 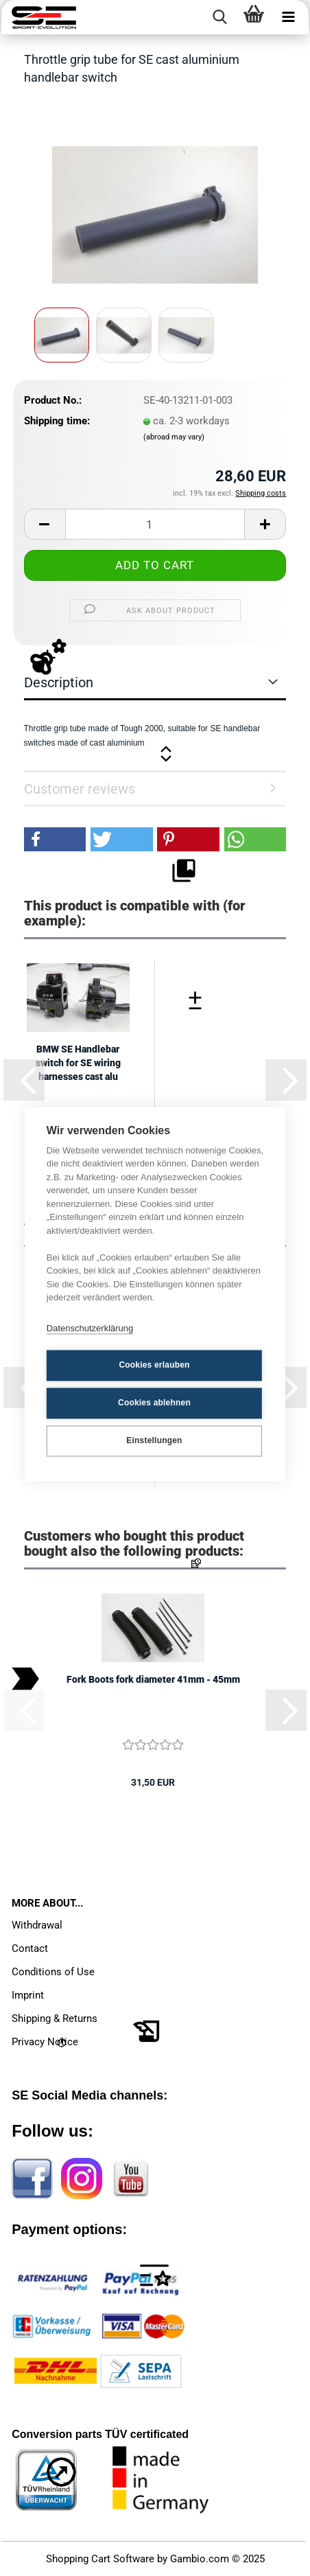 What do you see at coordinates (147, 2031) in the screenshot?
I see `access document history or revision log` at bounding box center [147, 2031].